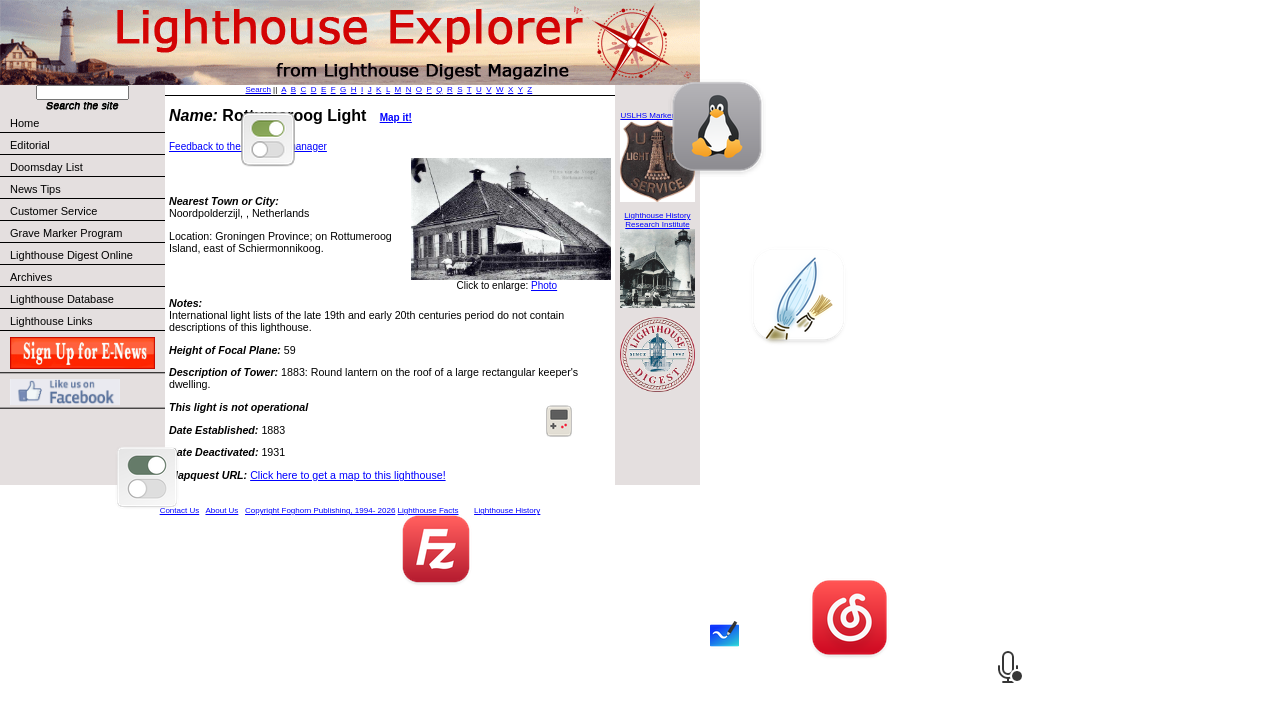 Image resolution: width=1261 pixels, height=720 pixels. Describe the element at coordinates (849, 617) in the screenshot. I see `open netease cloud music app` at that location.